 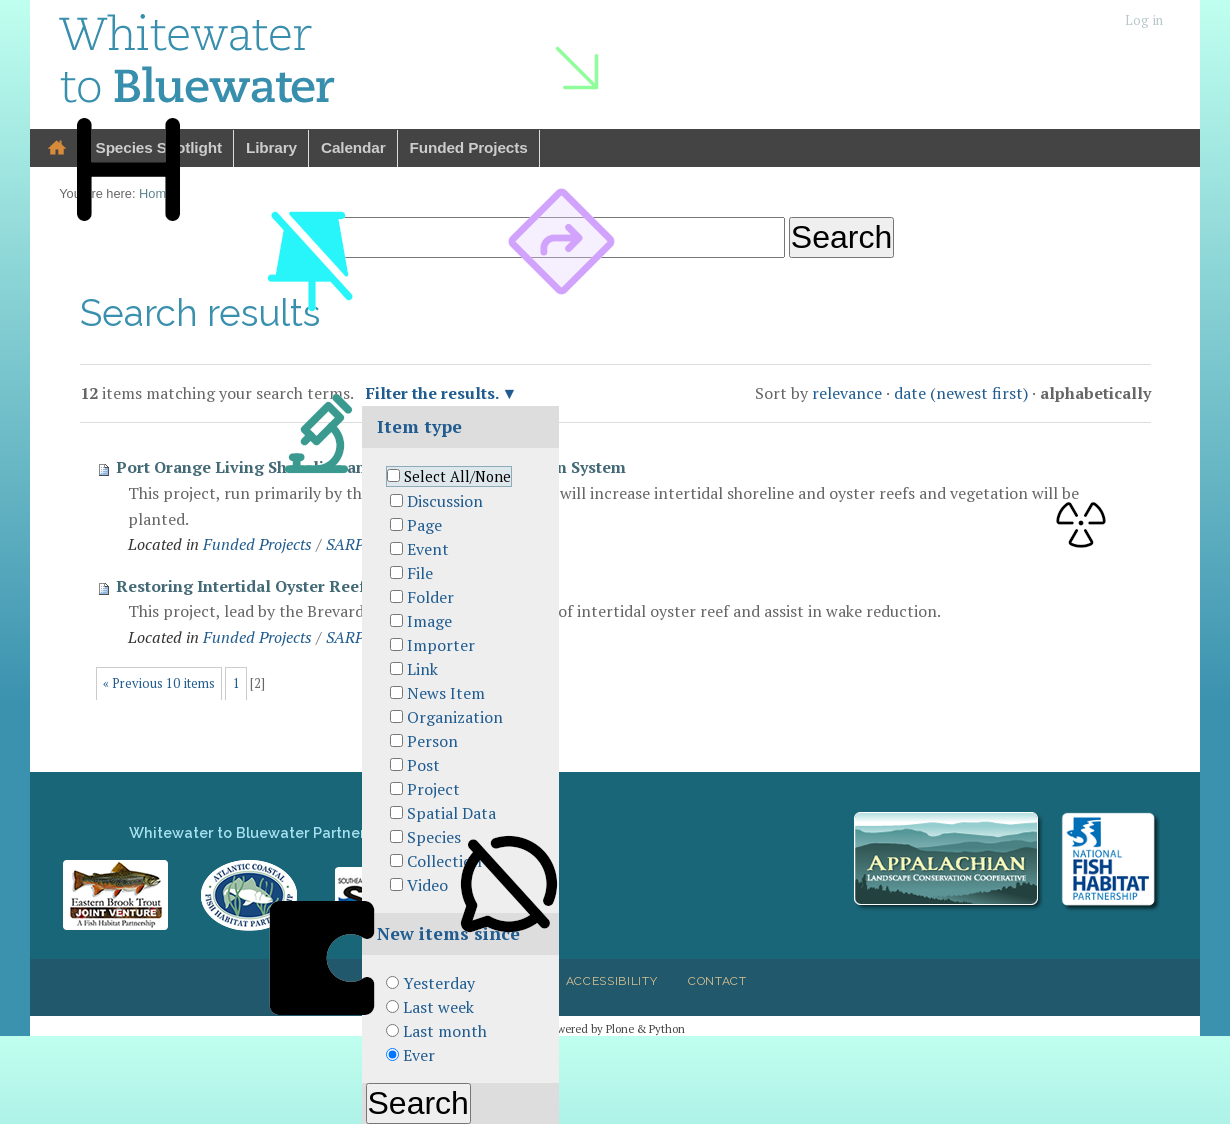 I want to click on mute or disable chat notifications, so click(x=509, y=884).